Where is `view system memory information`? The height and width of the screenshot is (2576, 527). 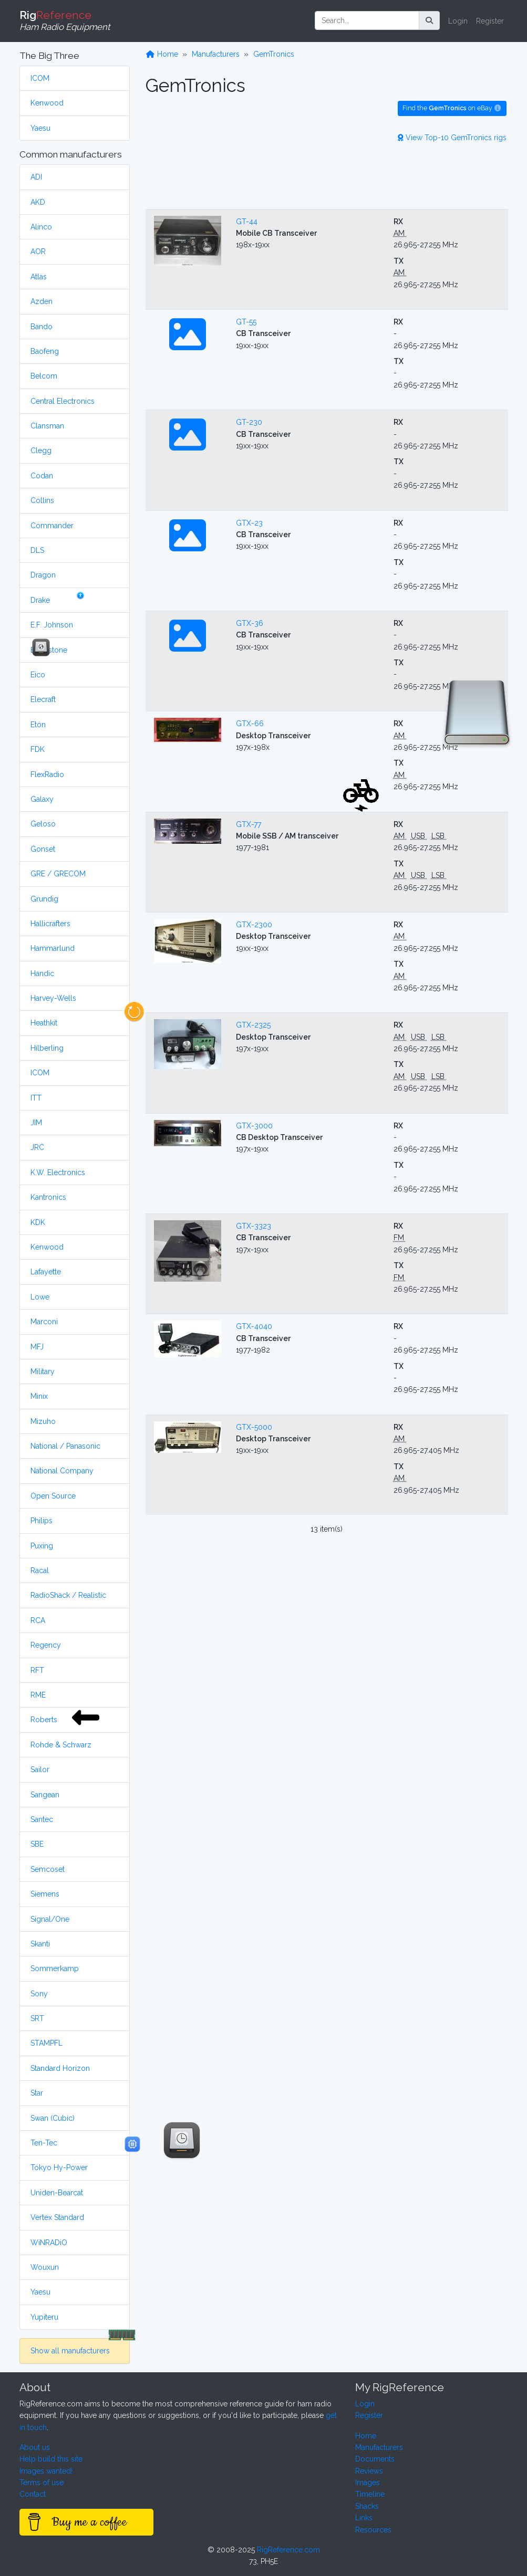 view system memory information is located at coordinates (122, 2336).